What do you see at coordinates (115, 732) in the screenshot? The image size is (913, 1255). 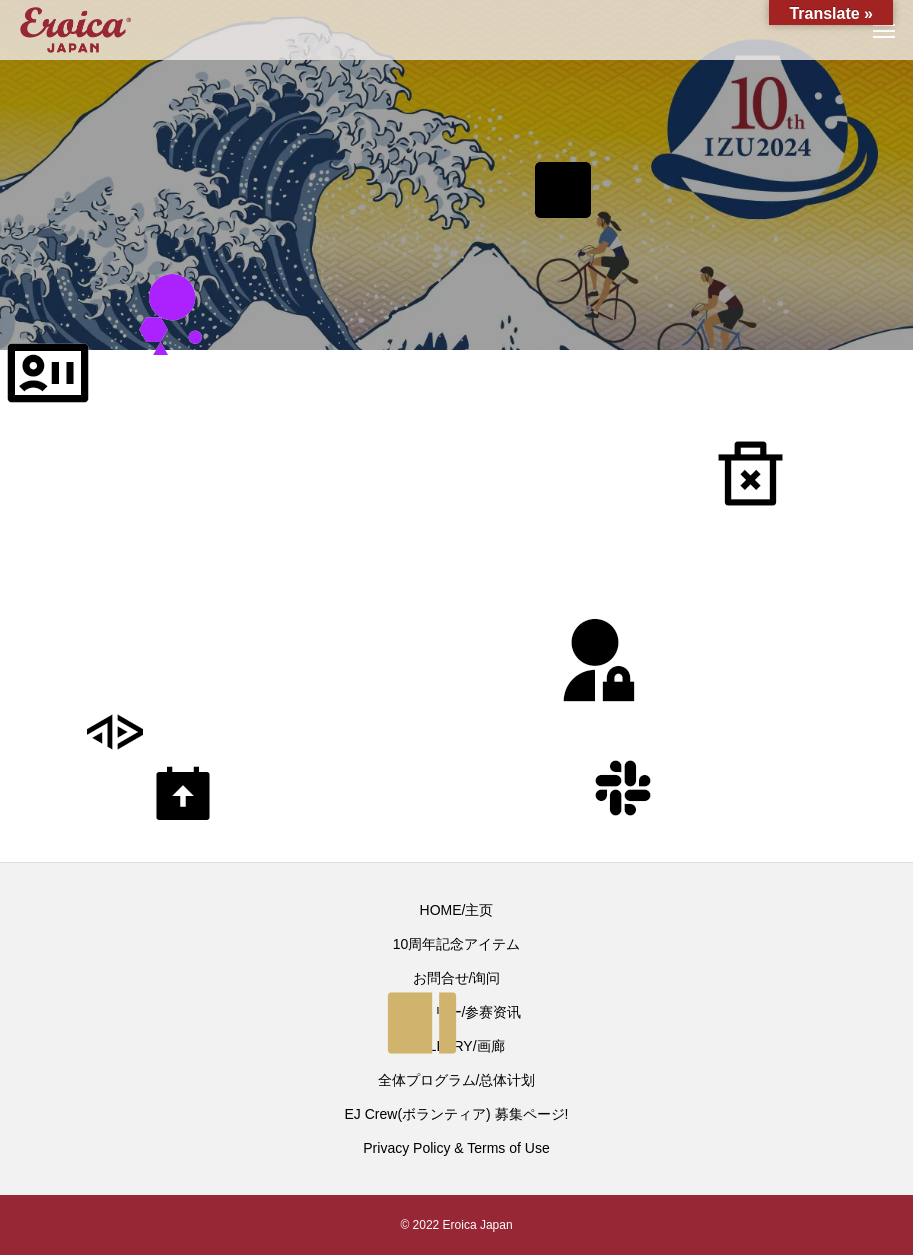 I see `activitypub protocol logo` at bounding box center [115, 732].